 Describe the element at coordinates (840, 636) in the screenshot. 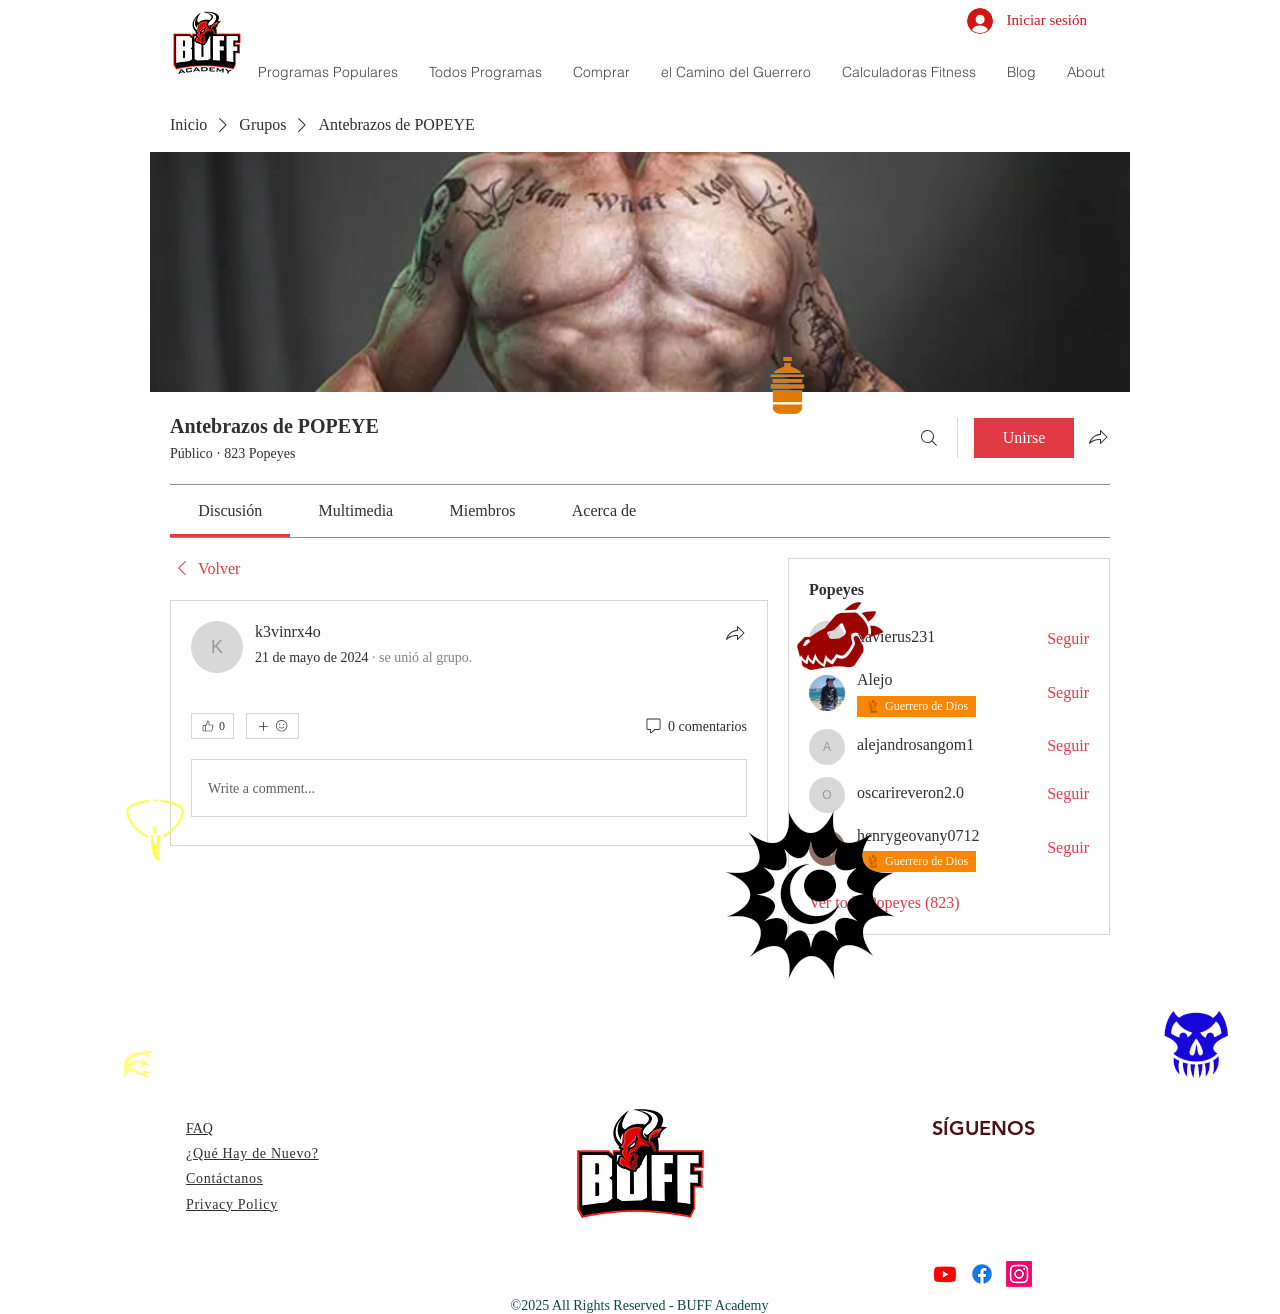

I see `access dragon or beast-related game content` at that location.